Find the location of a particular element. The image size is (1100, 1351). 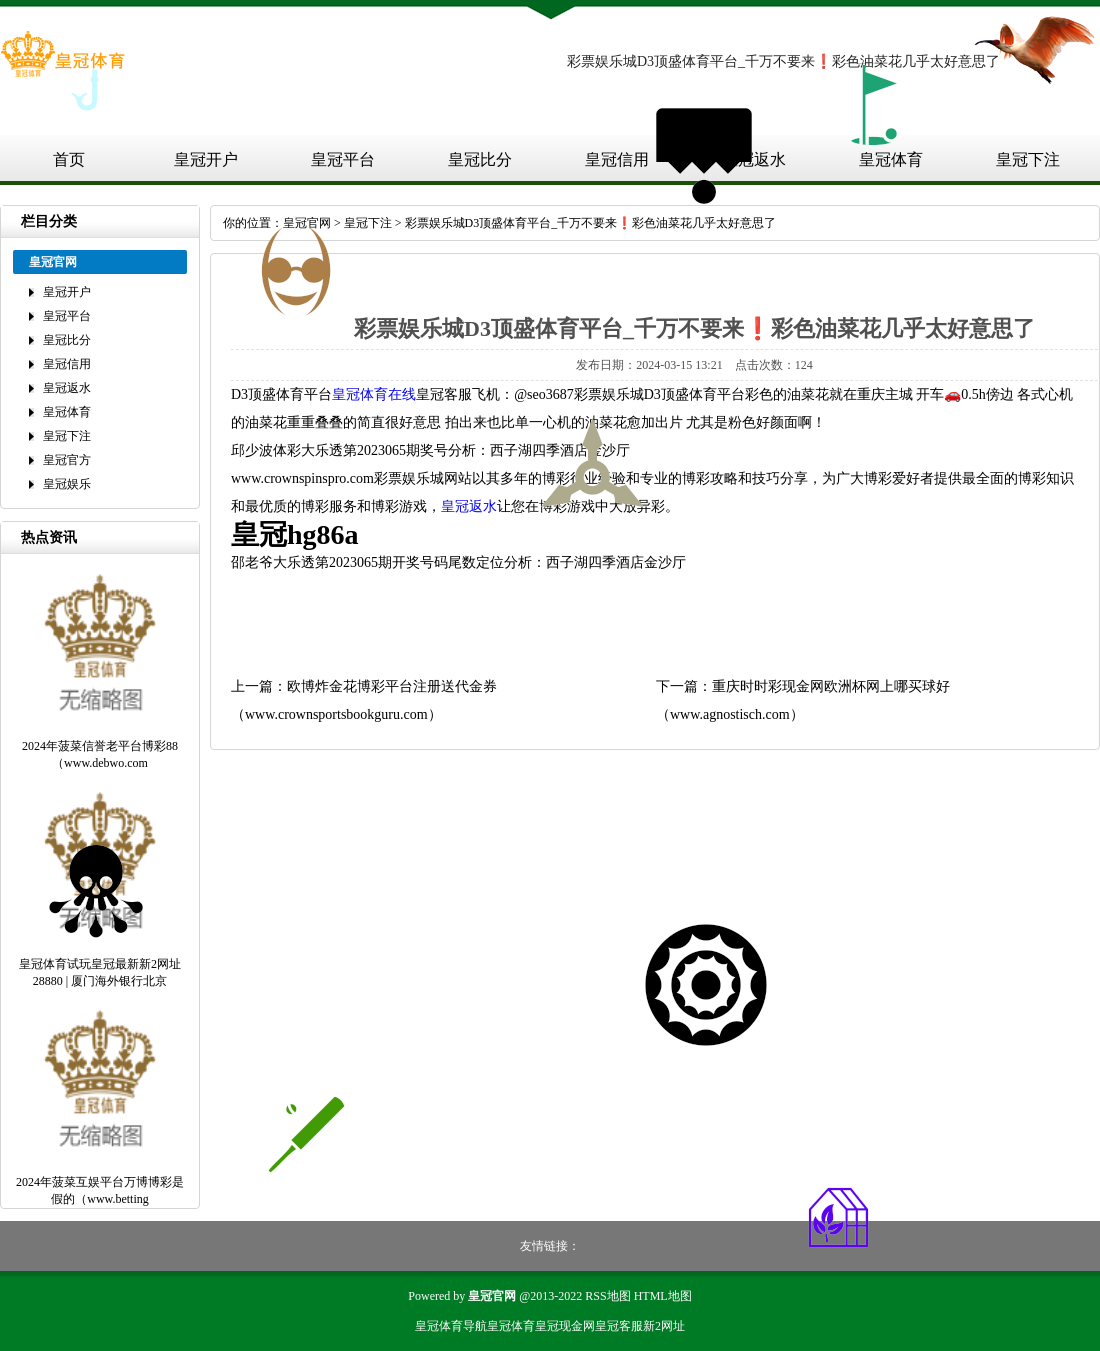

throwing weapon icon in a game inventory is located at coordinates (592, 462).